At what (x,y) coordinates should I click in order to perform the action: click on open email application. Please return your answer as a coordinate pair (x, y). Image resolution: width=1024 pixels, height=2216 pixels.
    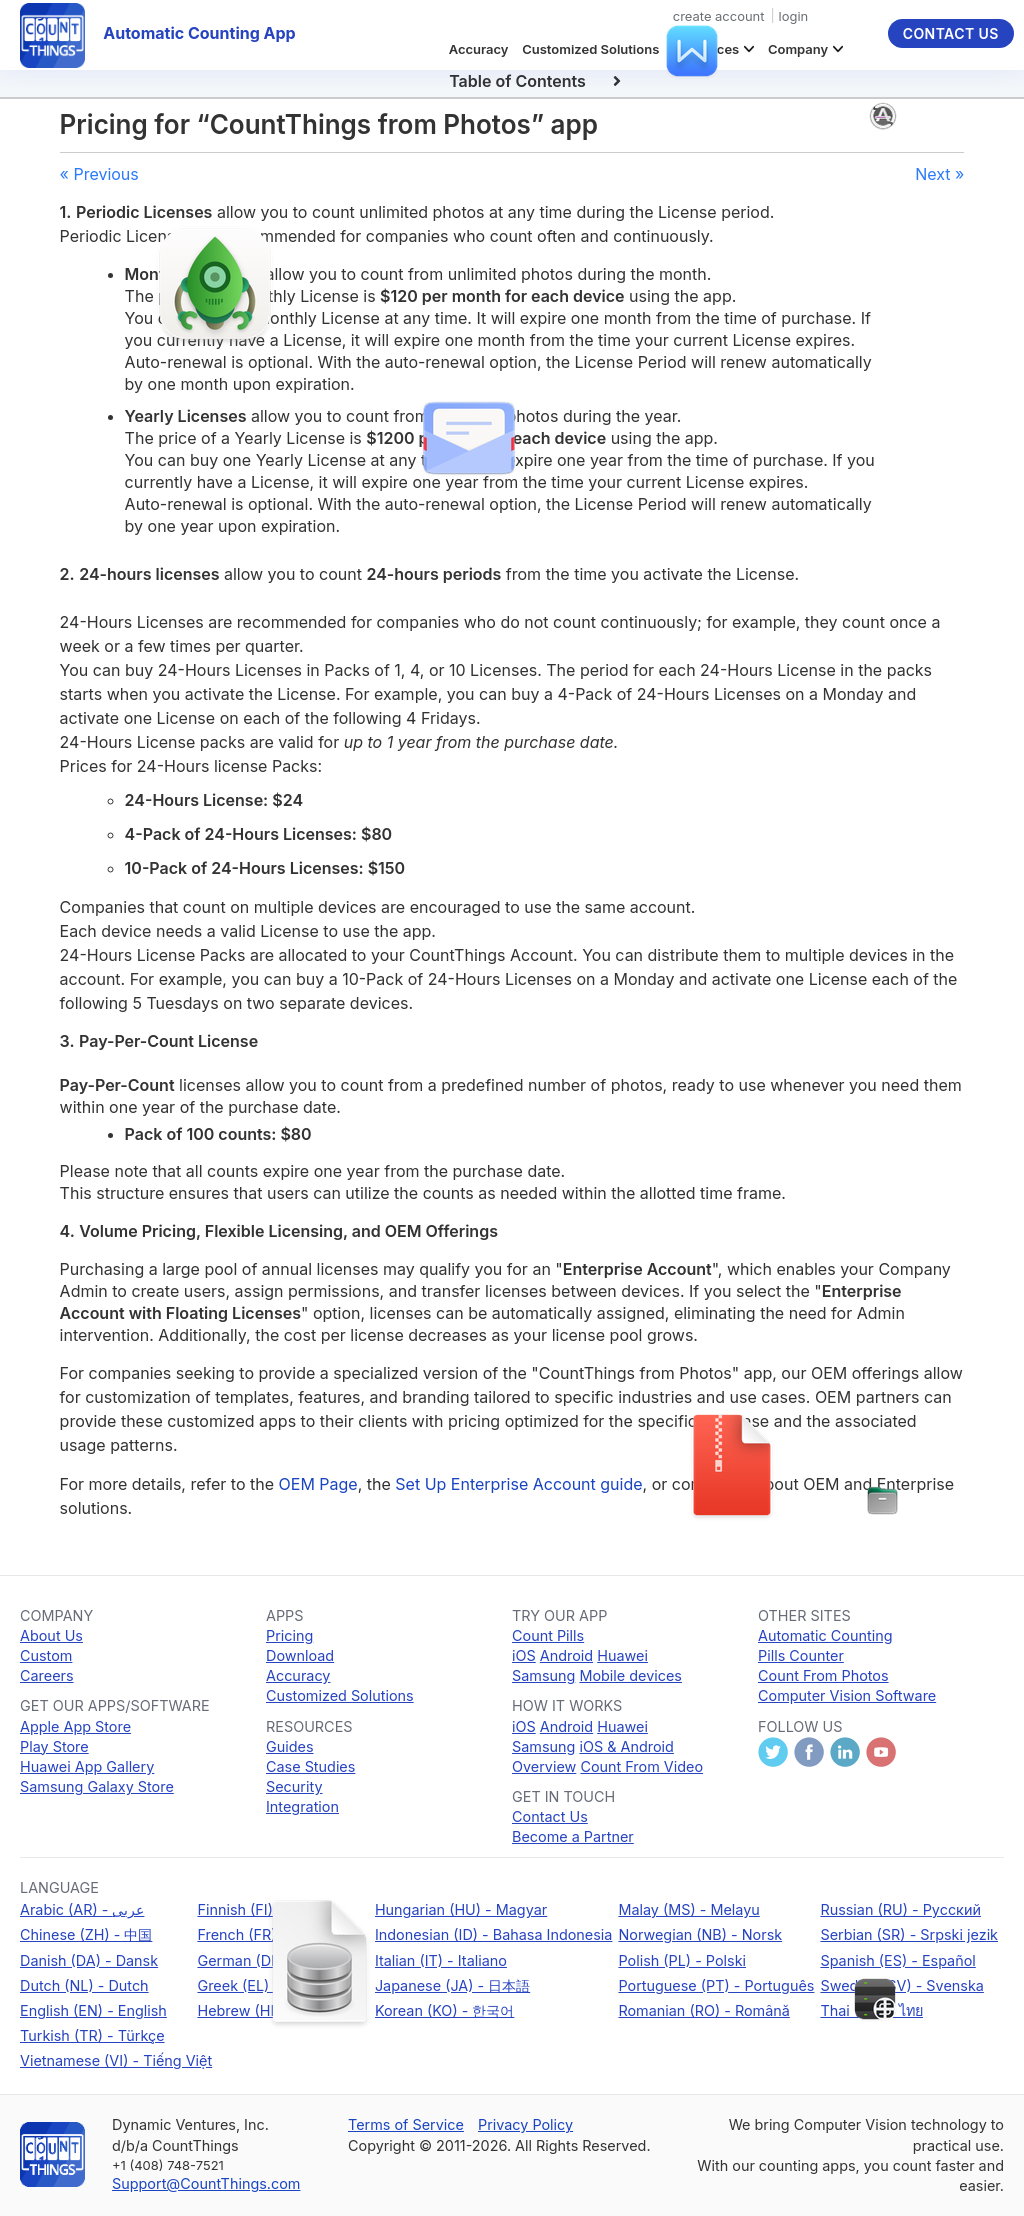
    Looking at the image, I should click on (469, 438).